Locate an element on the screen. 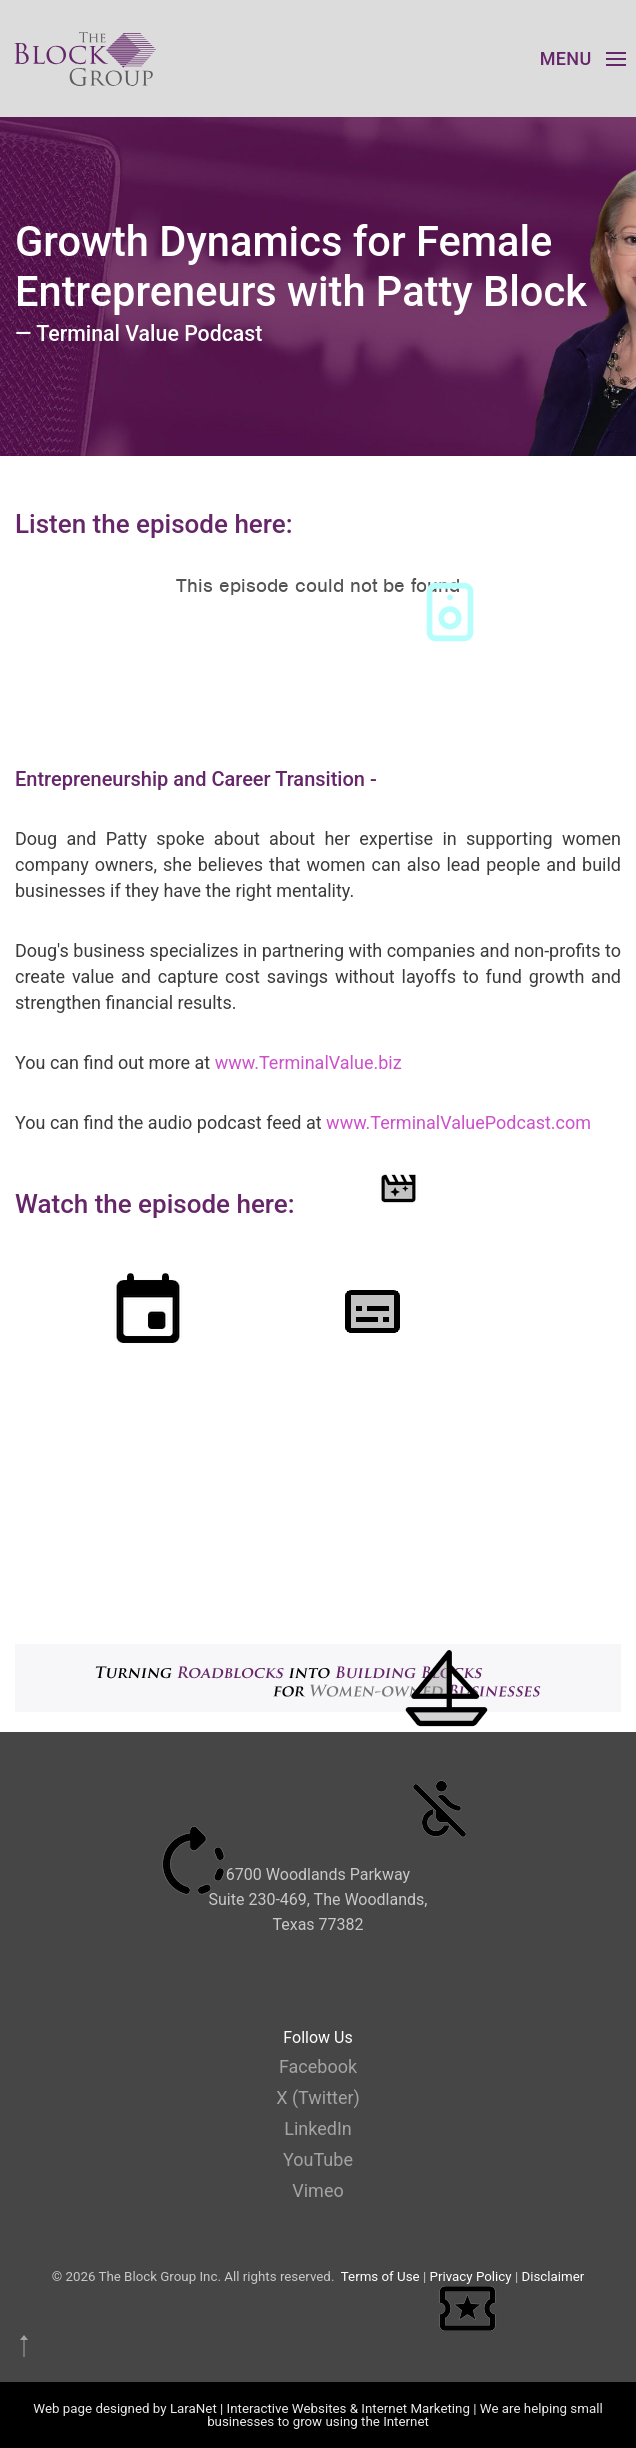  adjust speaker or audio output settings is located at coordinates (450, 612).